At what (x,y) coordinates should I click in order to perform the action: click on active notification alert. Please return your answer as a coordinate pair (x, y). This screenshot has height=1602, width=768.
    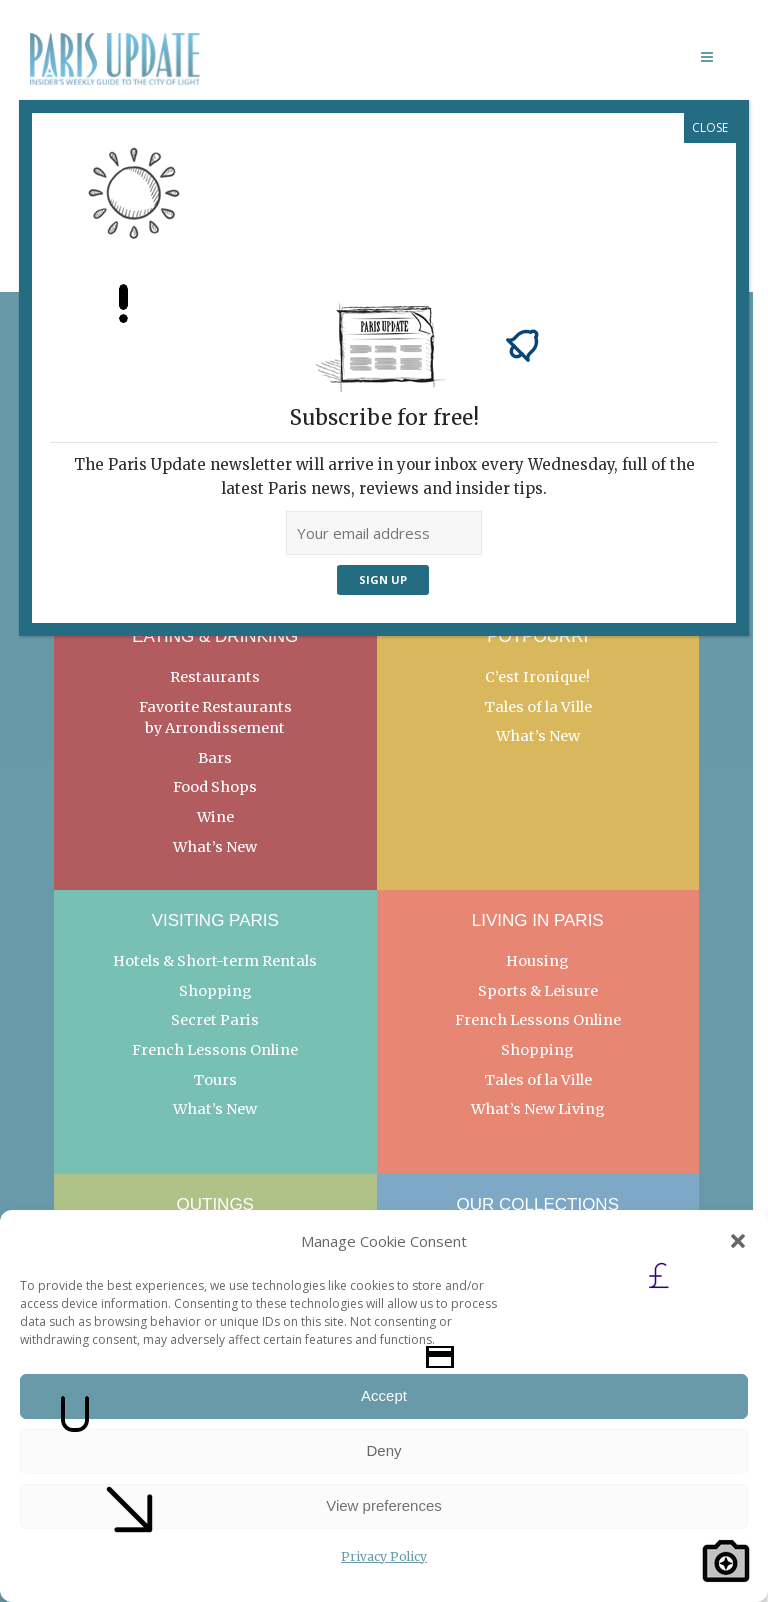
    Looking at the image, I should click on (522, 345).